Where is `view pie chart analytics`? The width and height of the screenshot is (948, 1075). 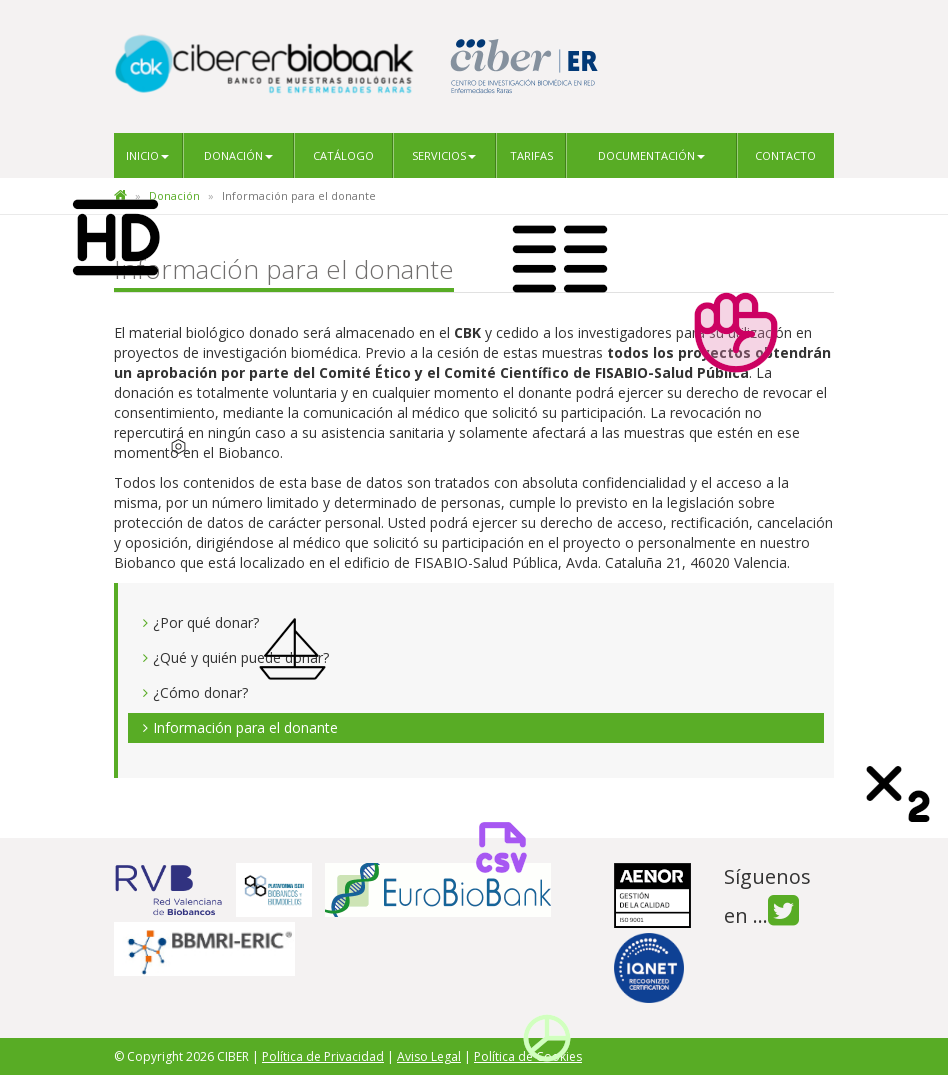
view pie chart analytics is located at coordinates (547, 1038).